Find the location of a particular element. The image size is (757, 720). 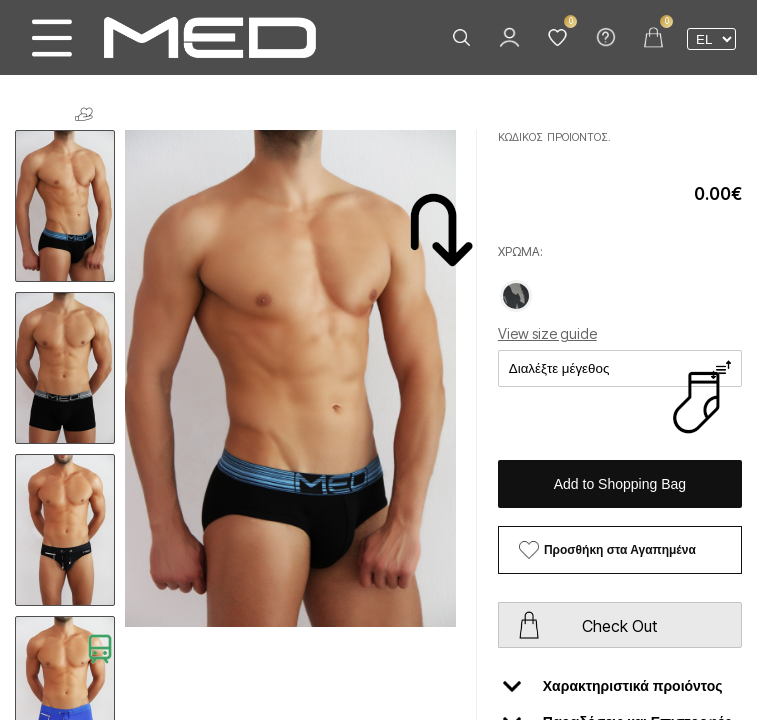

browse clothing or apparel items is located at coordinates (698, 401).